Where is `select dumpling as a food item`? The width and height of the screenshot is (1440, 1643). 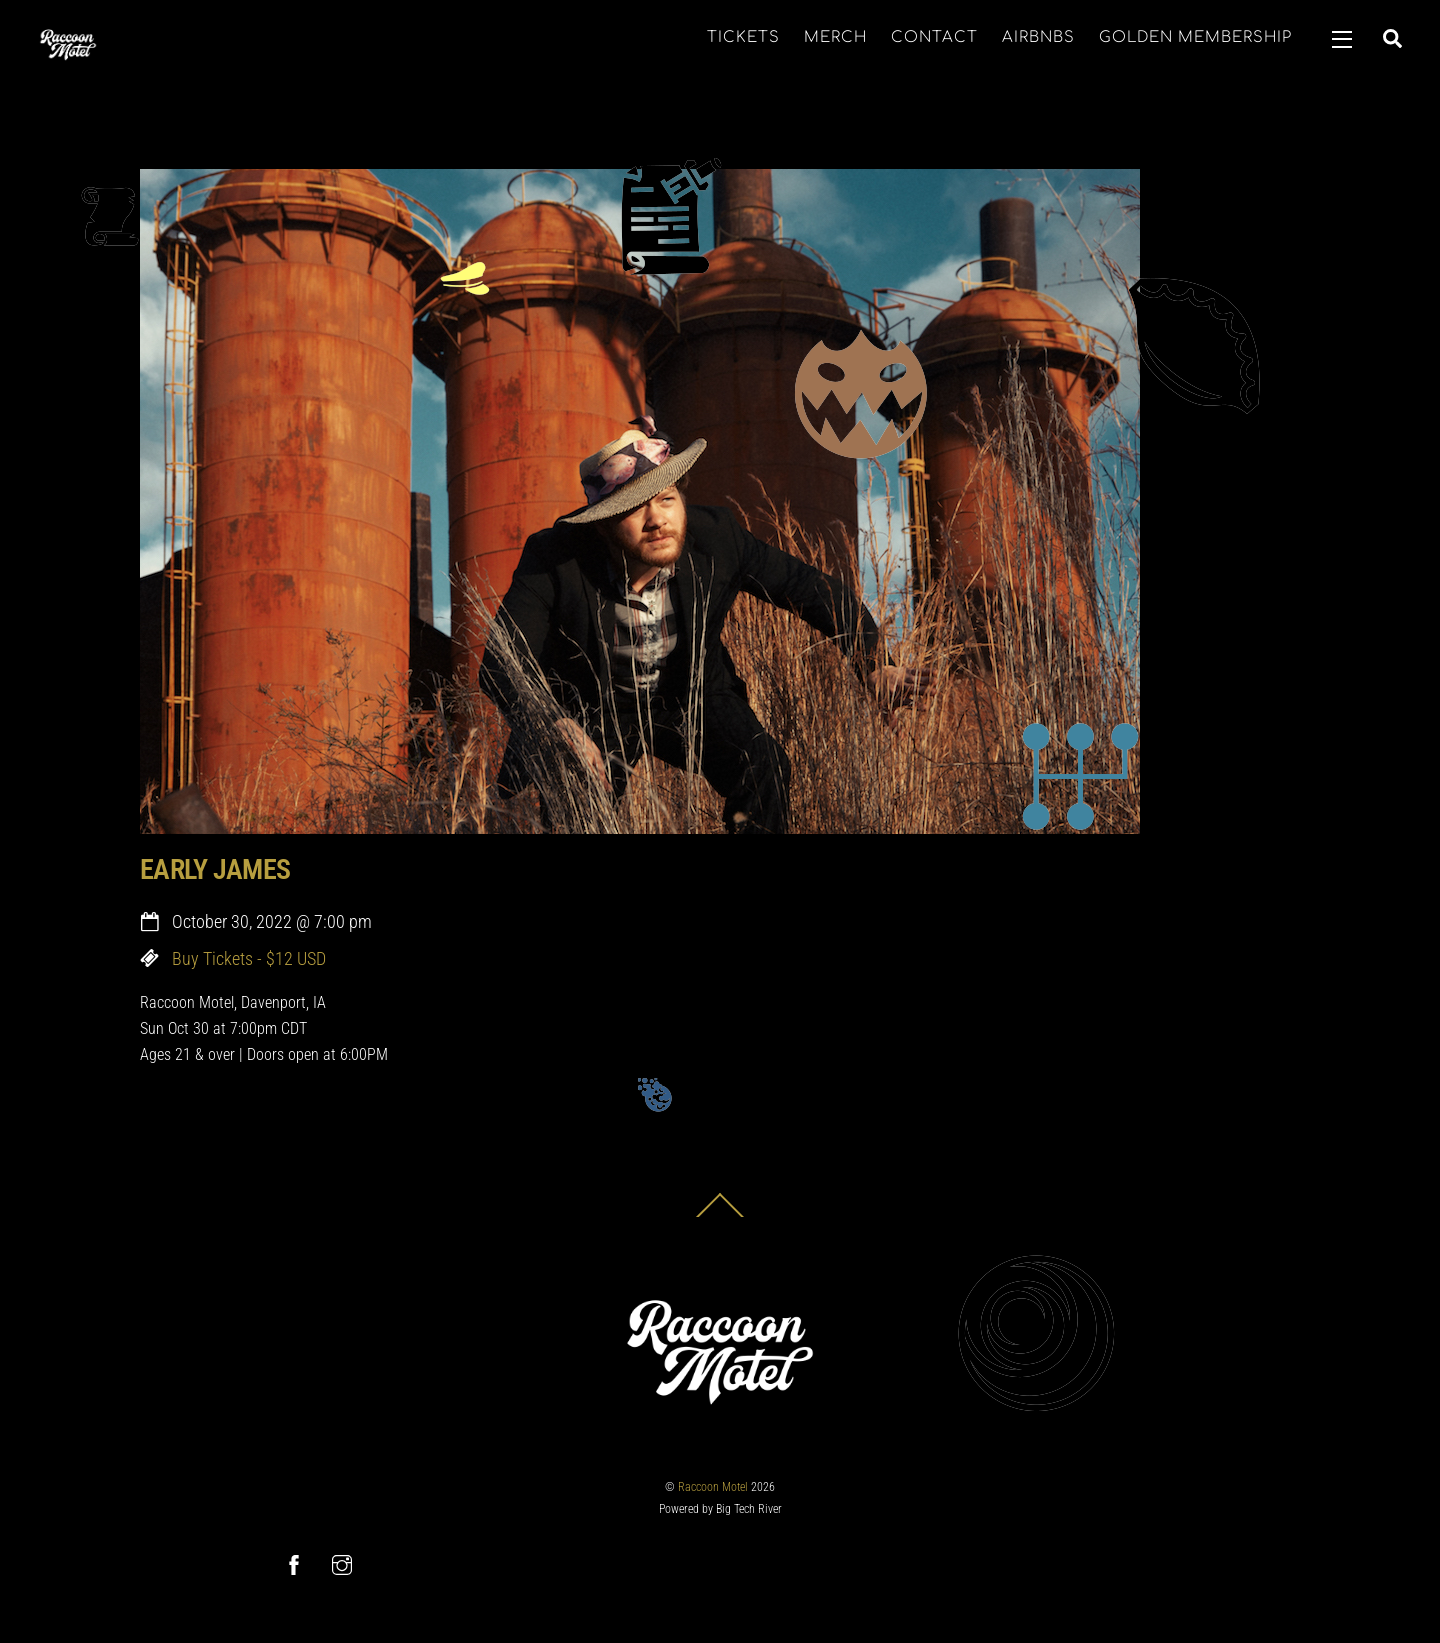
select dumpling as a food item is located at coordinates (1194, 346).